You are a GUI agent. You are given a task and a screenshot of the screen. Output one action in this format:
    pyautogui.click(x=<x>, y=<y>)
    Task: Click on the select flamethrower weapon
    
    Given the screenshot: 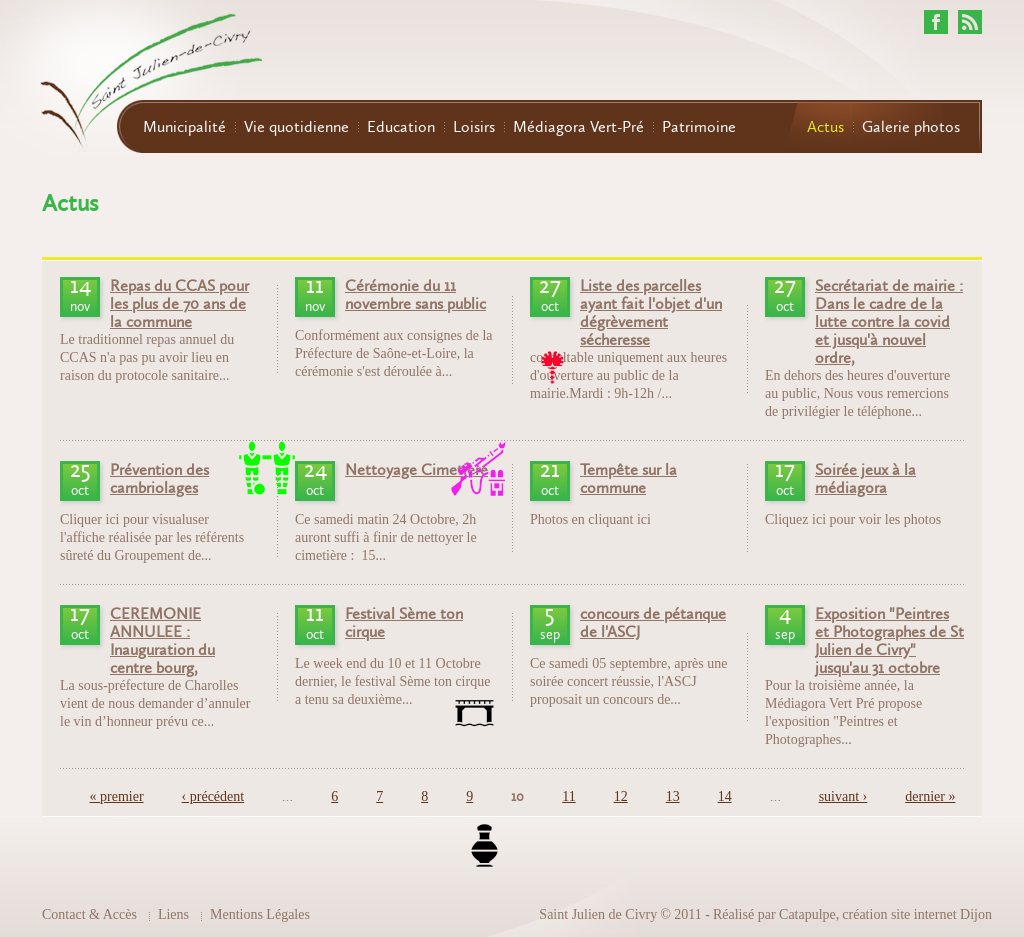 What is the action you would take?
    pyautogui.click(x=478, y=468)
    